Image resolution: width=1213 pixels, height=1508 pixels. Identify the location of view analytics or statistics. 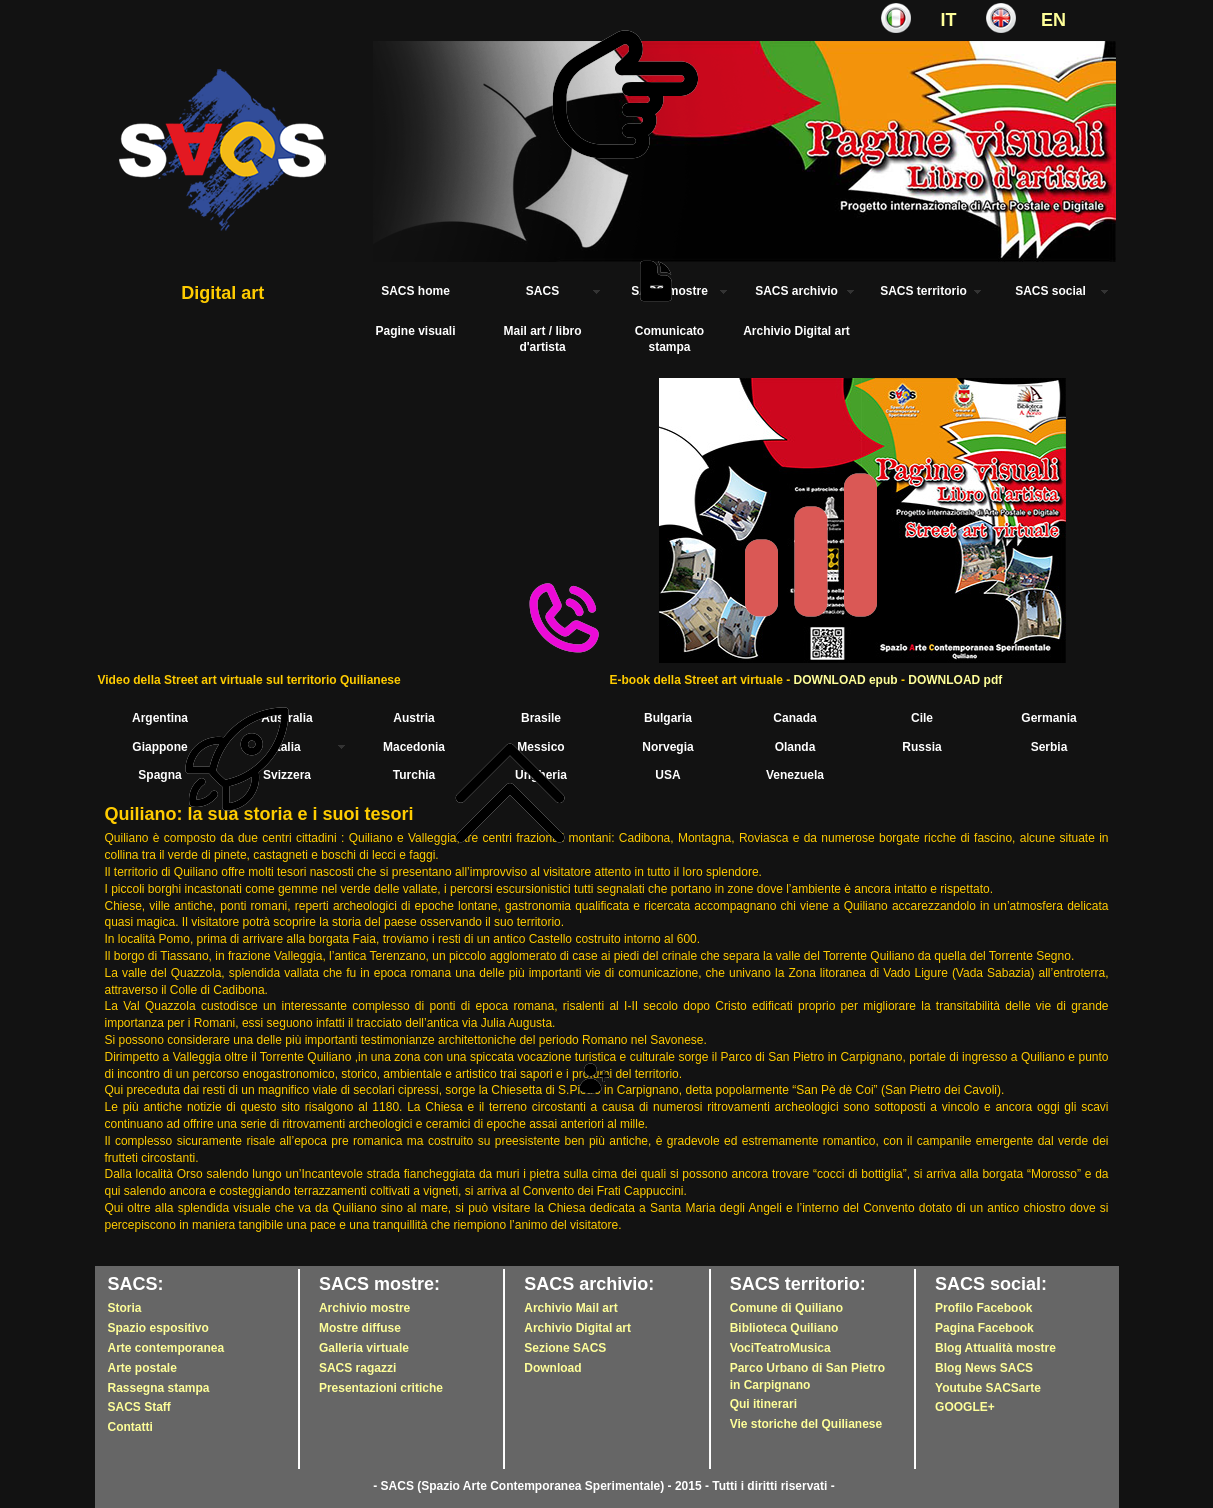
(811, 545).